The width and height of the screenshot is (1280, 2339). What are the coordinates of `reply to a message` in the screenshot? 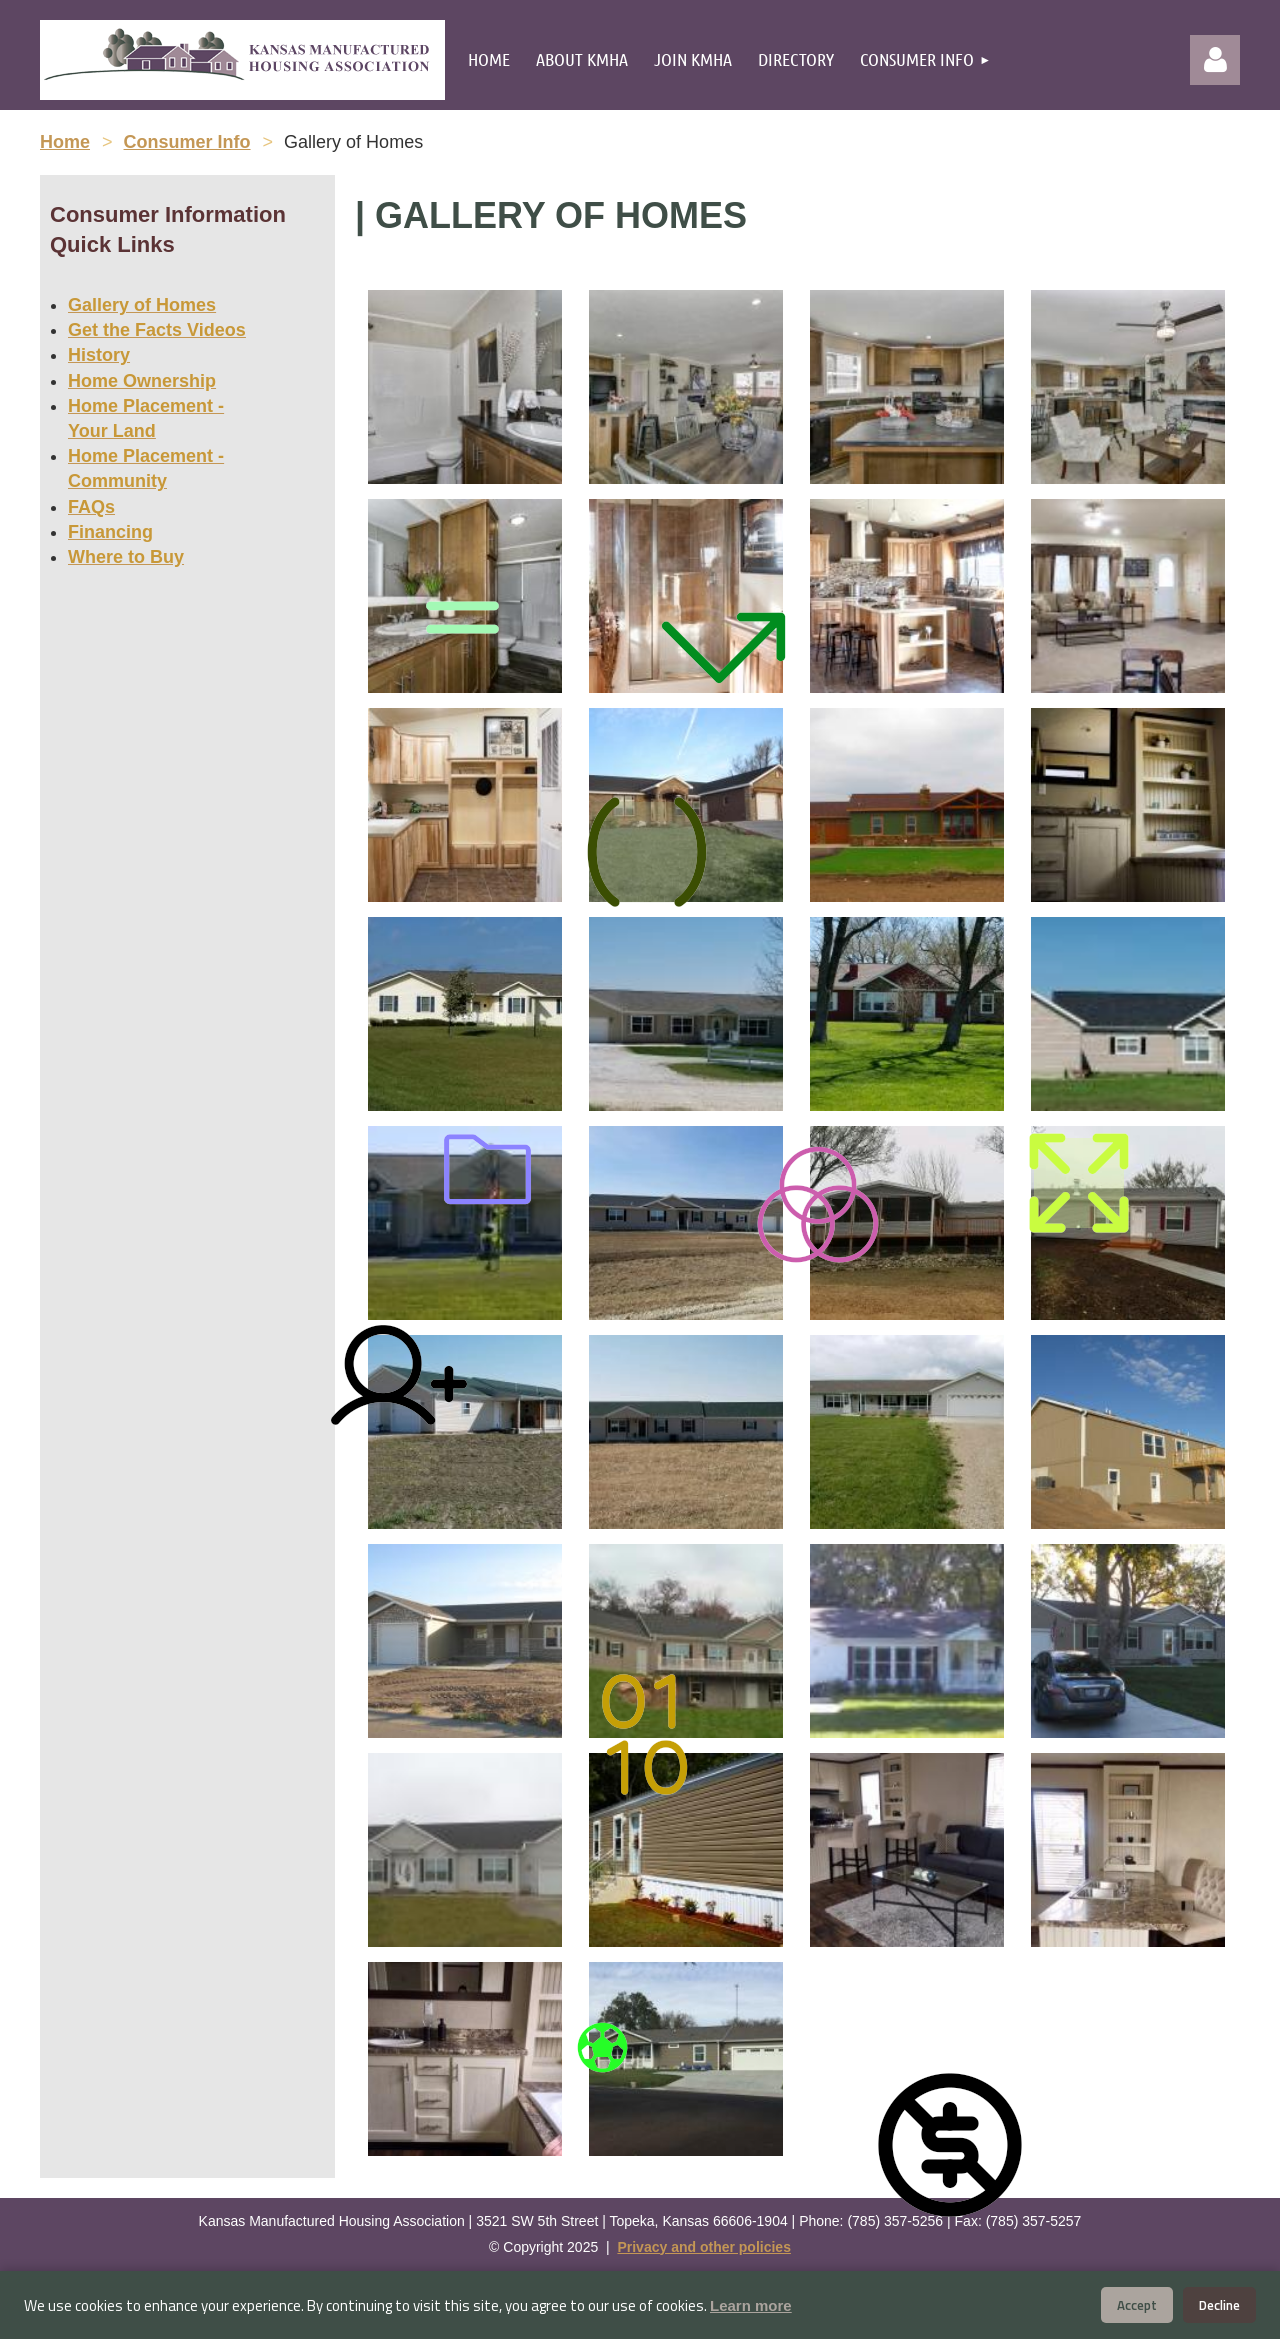 It's located at (723, 643).